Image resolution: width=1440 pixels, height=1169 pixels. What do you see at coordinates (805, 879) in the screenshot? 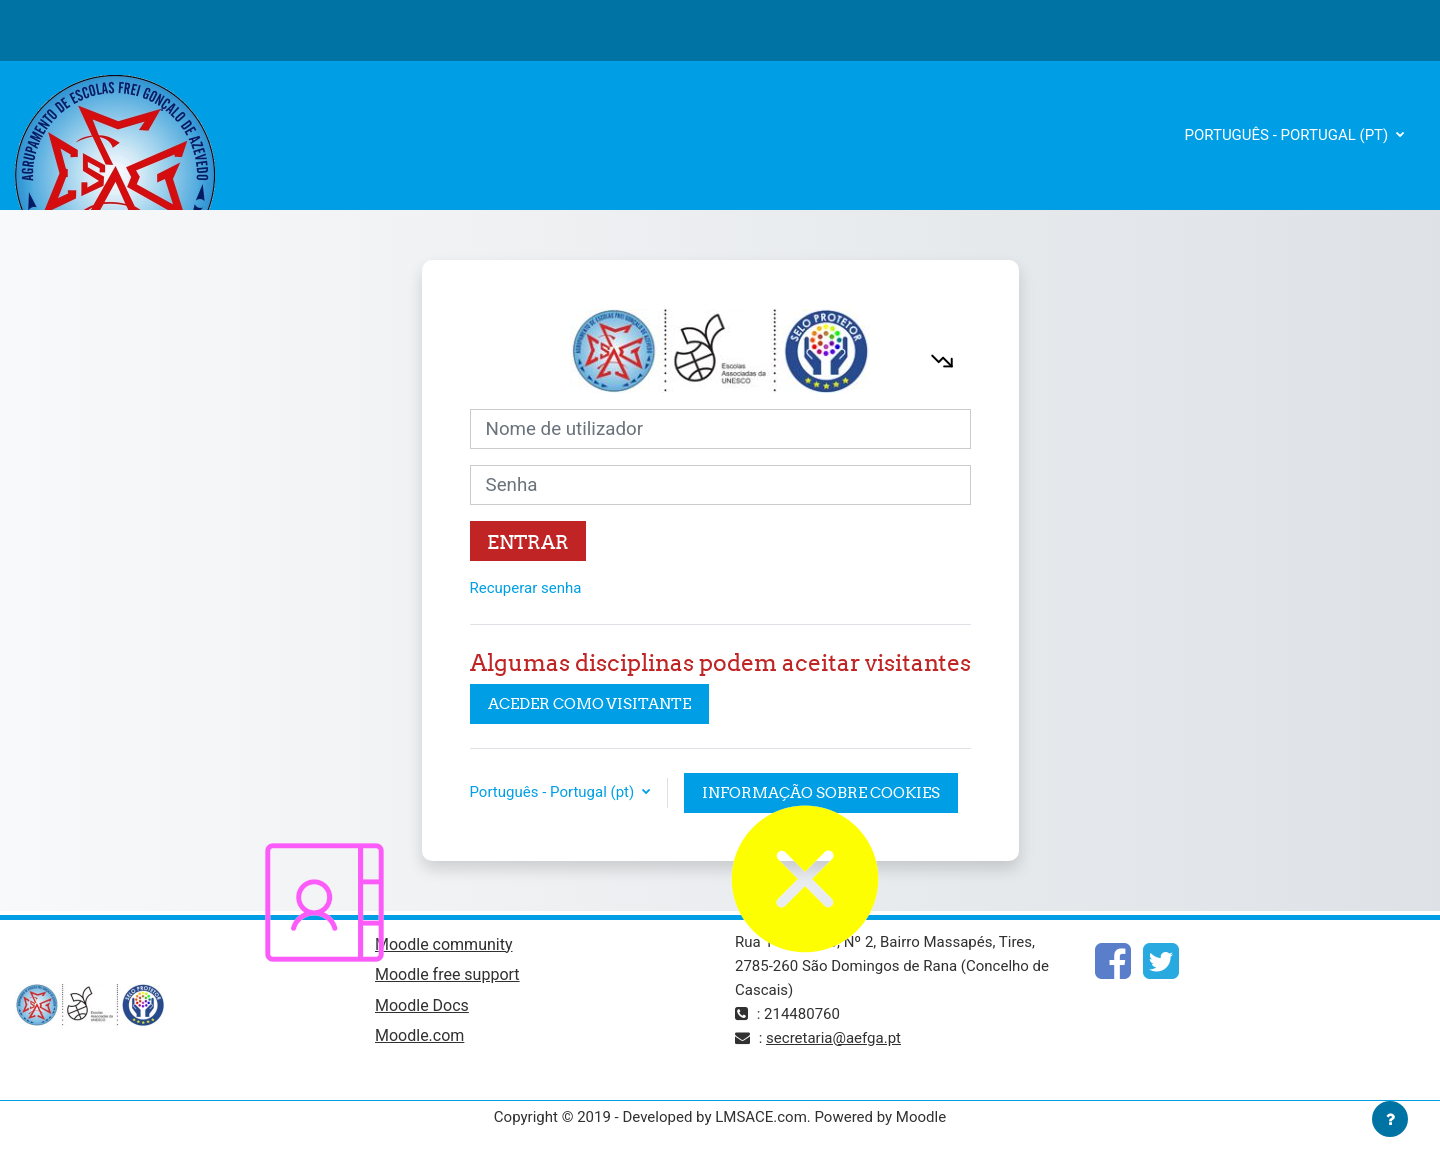
I see `close or dismiss a modal or dialog` at bounding box center [805, 879].